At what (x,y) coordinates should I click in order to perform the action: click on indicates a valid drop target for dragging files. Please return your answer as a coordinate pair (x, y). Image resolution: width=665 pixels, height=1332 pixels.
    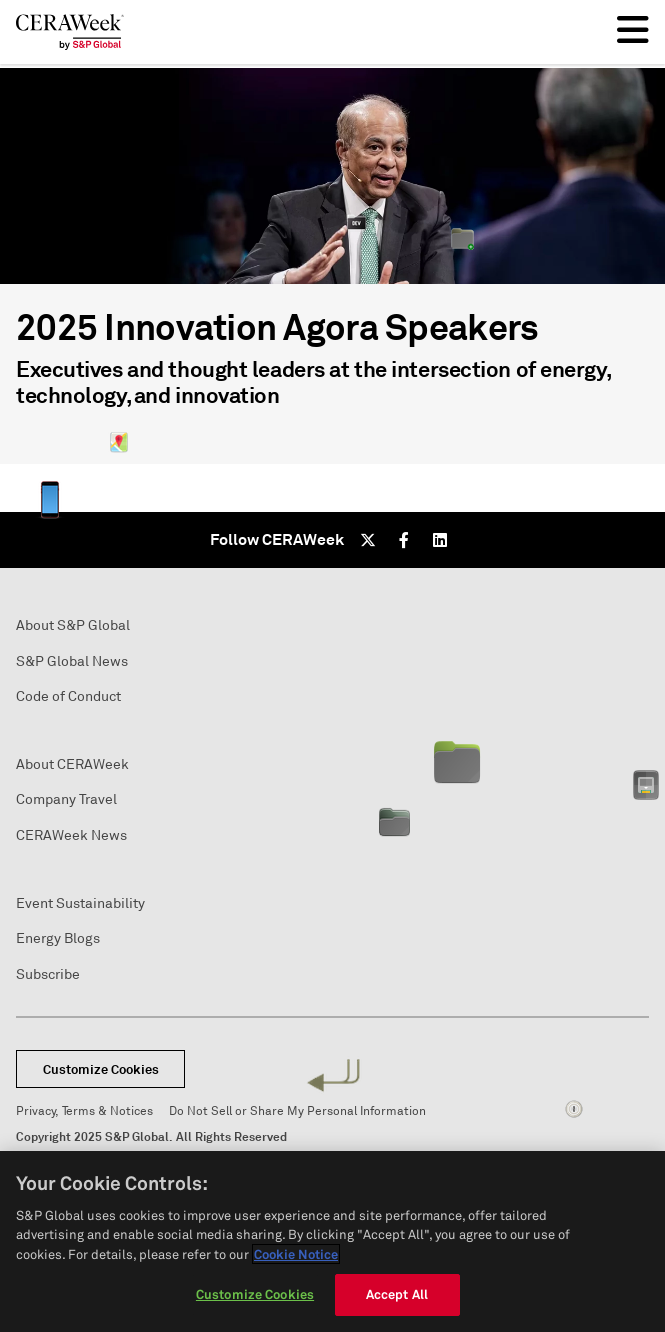
    Looking at the image, I should click on (394, 821).